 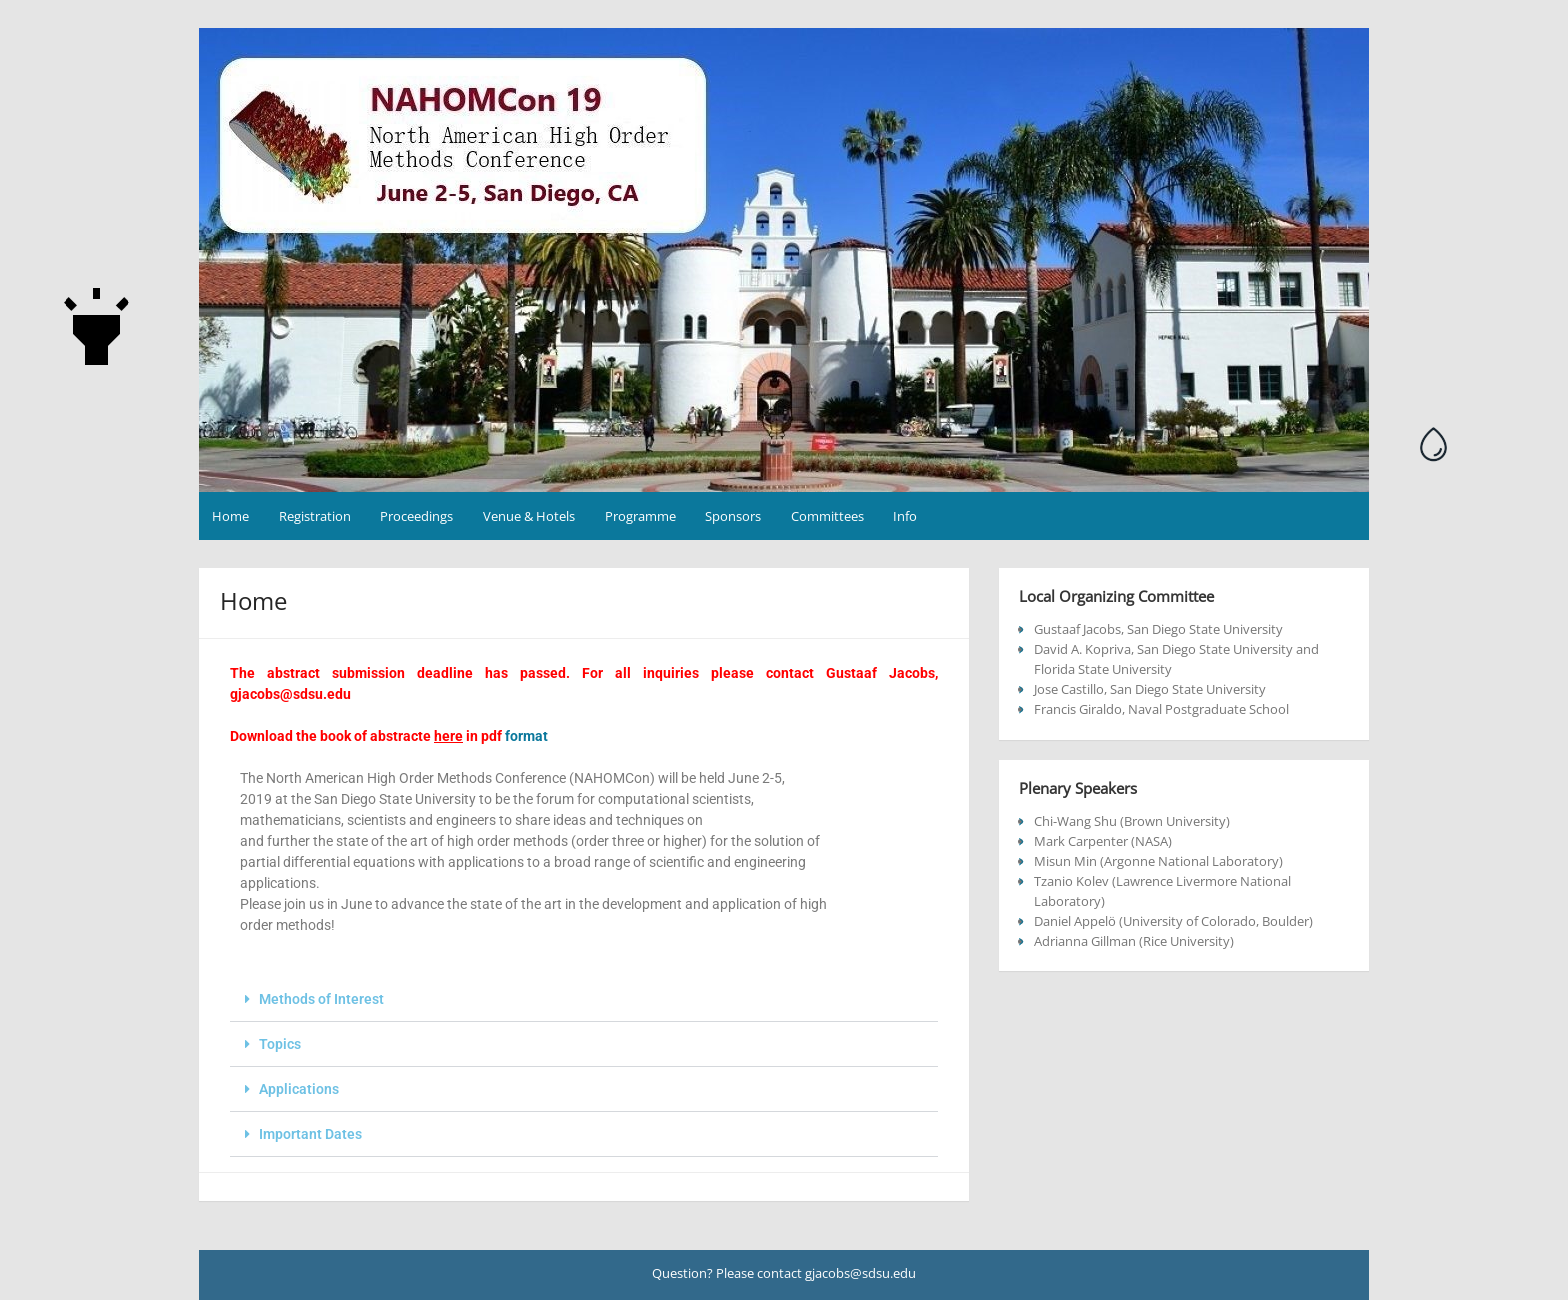 I want to click on highlight selected text, so click(x=96, y=326).